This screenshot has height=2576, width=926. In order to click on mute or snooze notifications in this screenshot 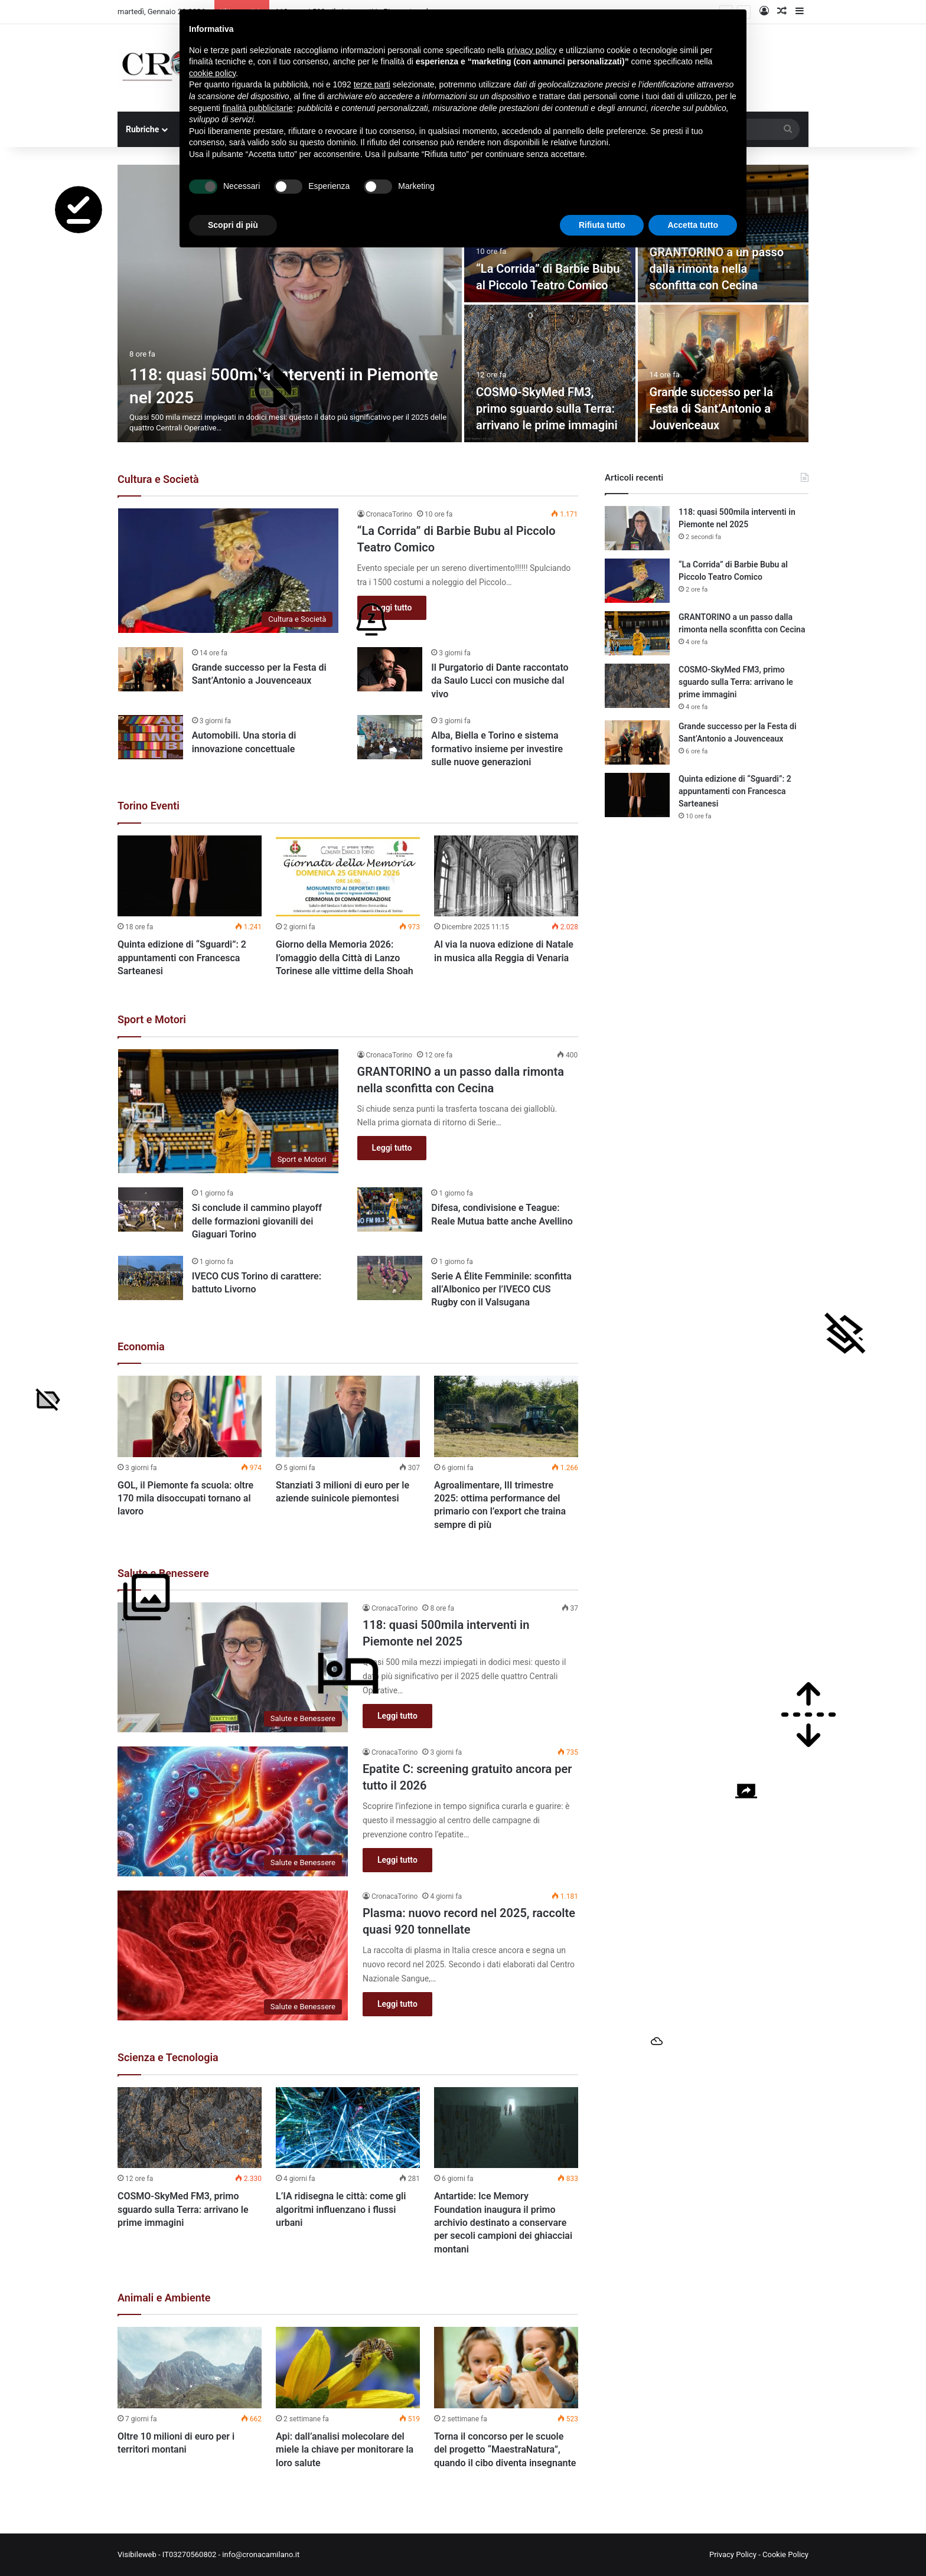, I will do `click(371, 619)`.